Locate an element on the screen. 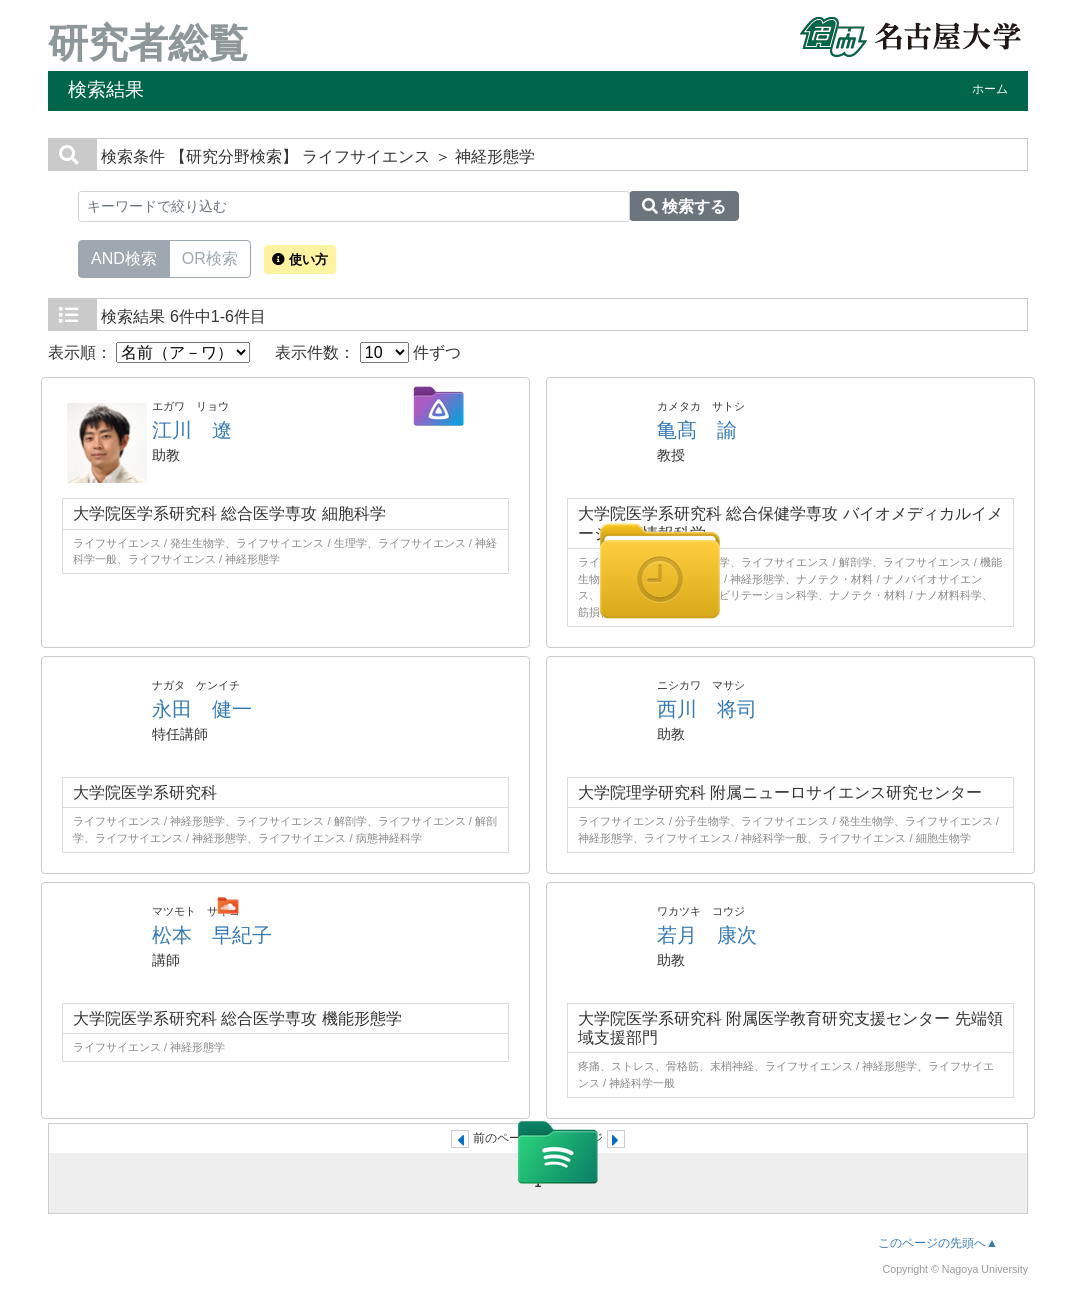 The image size is (1076, 1294). access temporary files folder is located at coordinates (660, 571).